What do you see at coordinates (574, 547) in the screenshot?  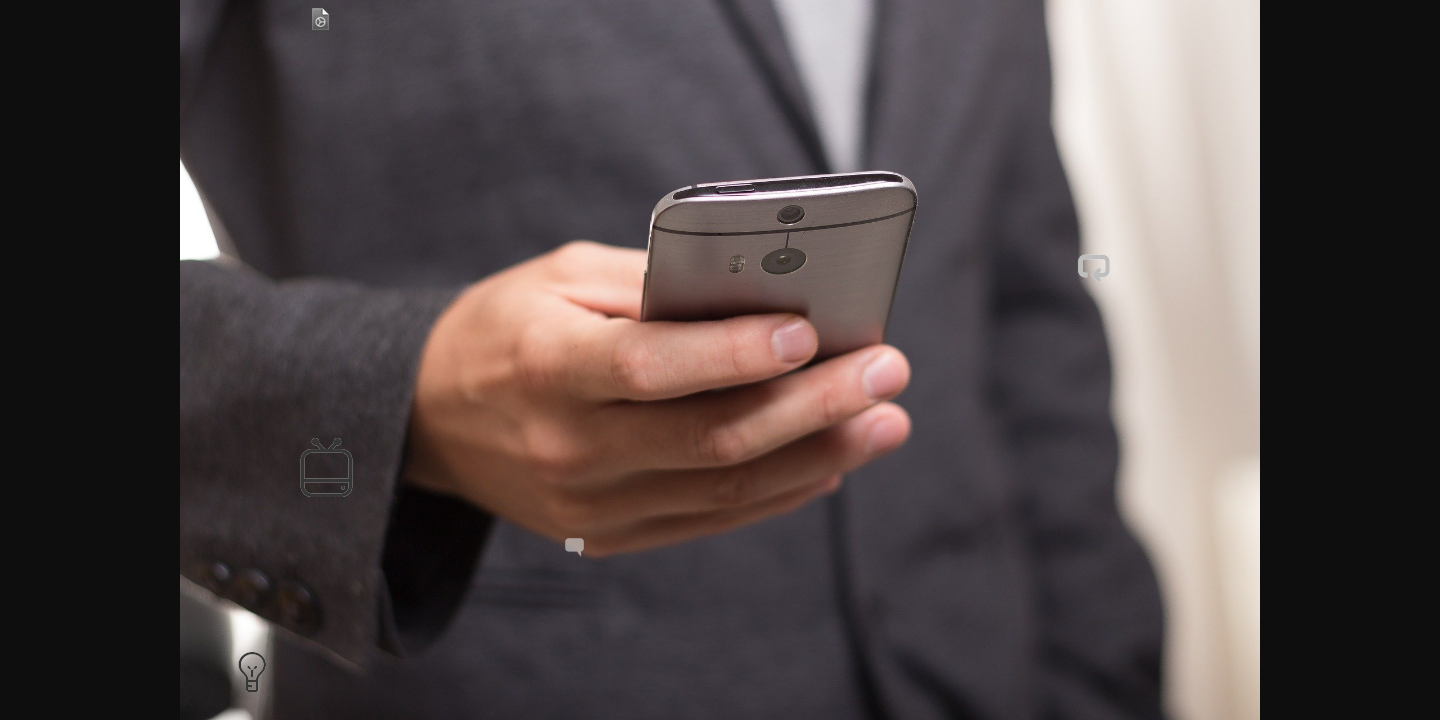 I see `indicates user is idle or away` at bounding box center [574, 547].